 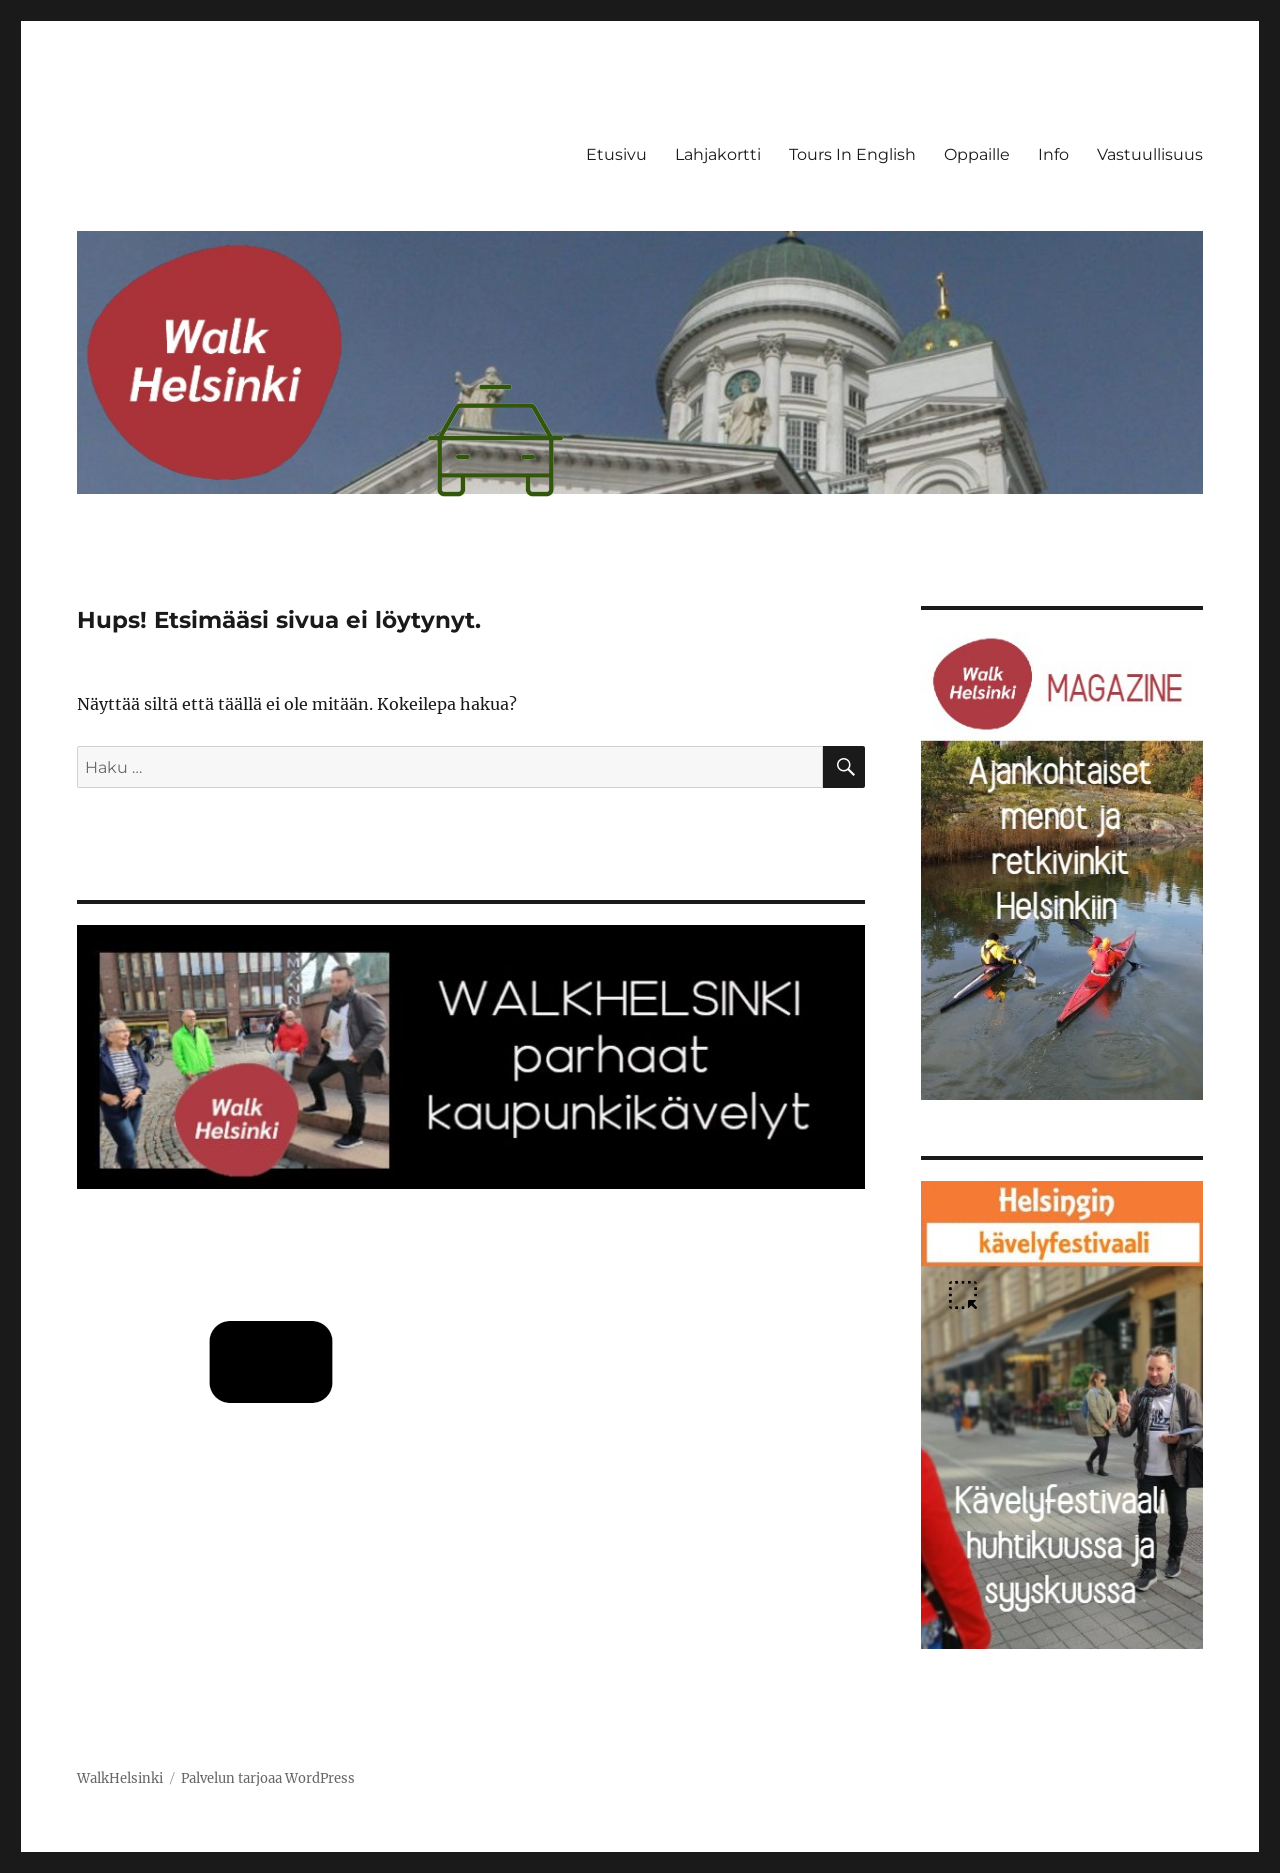 I want to click on contact or request emergency services, so click(x=495, y=447).